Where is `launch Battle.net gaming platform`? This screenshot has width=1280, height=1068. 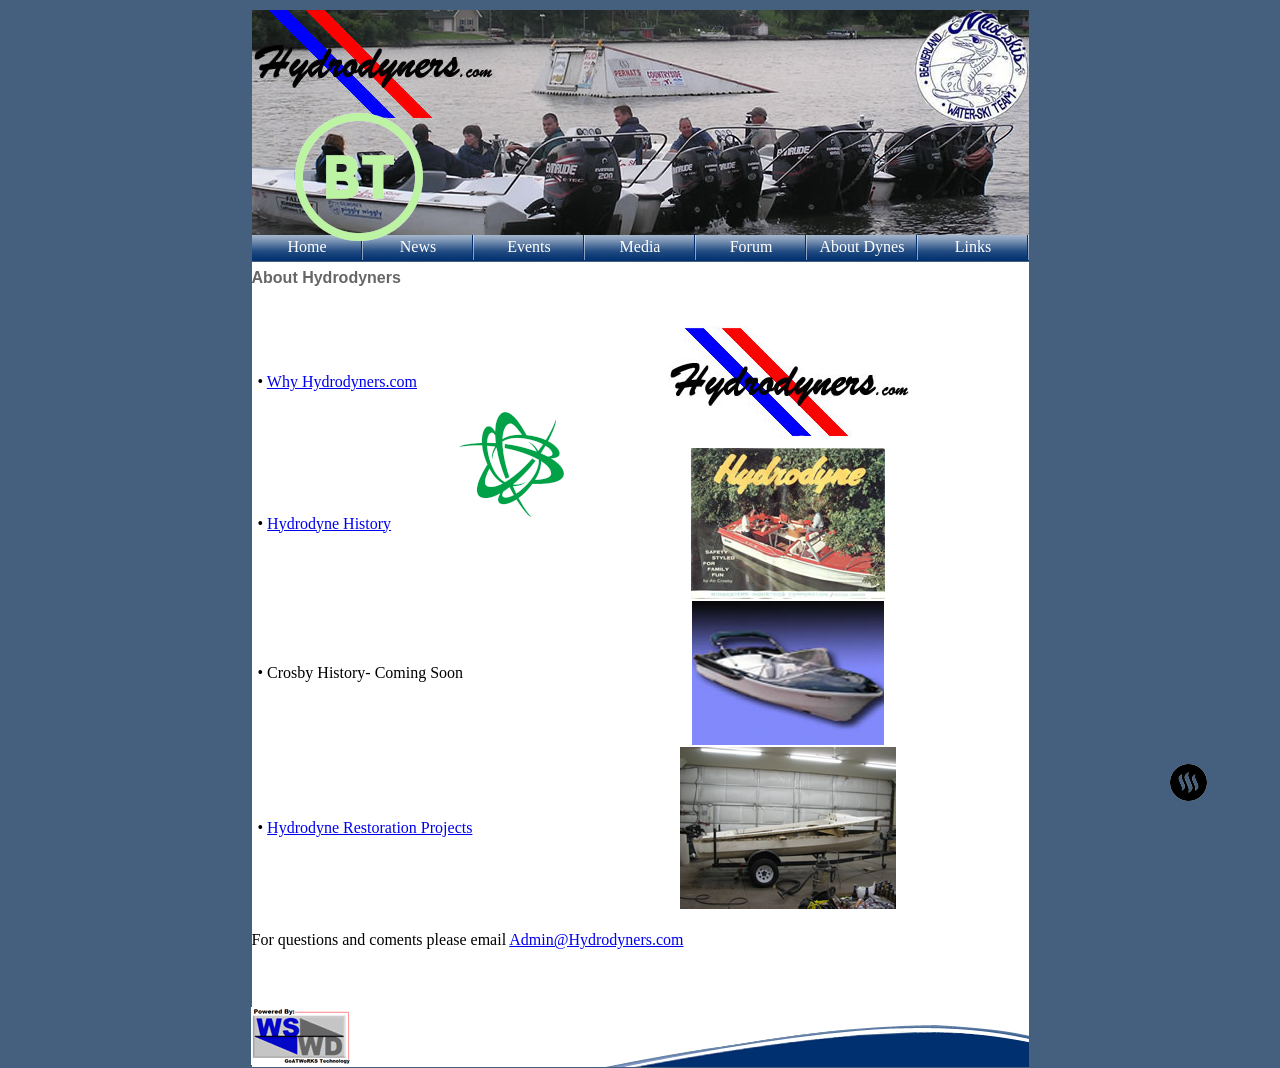 launch Battle.net gaming platform is located at coordinates (511, 464).